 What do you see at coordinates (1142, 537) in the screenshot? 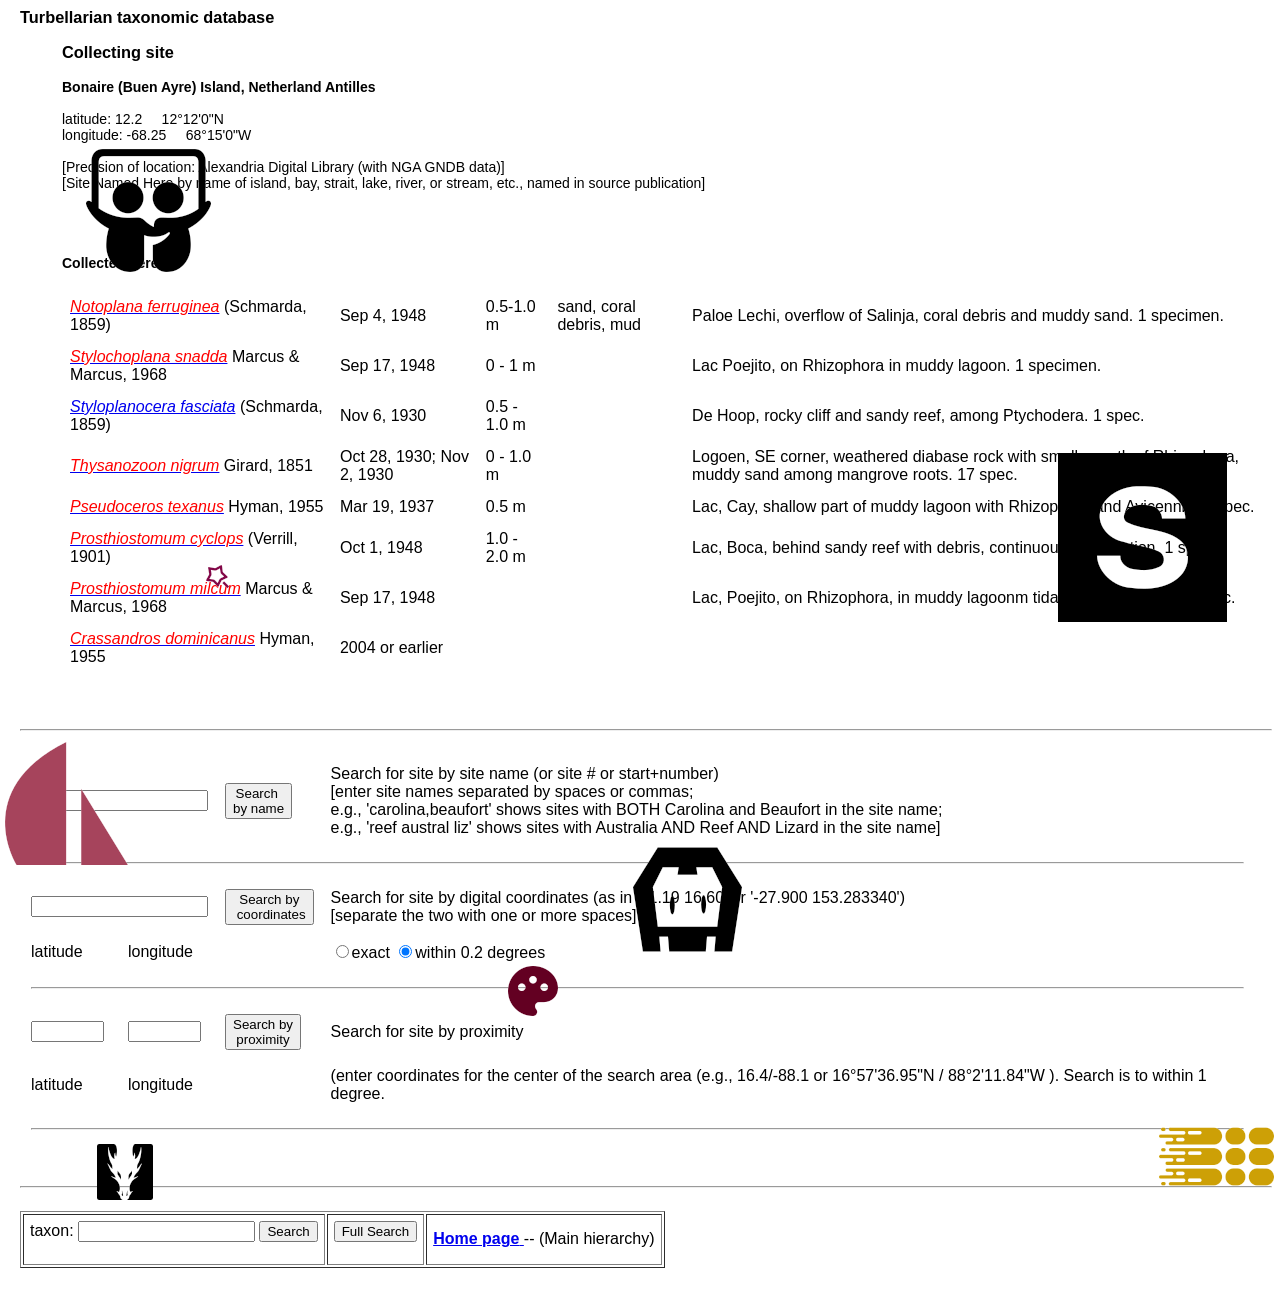
I see `open the sahibinden app` at bounding box center [1142, 537].